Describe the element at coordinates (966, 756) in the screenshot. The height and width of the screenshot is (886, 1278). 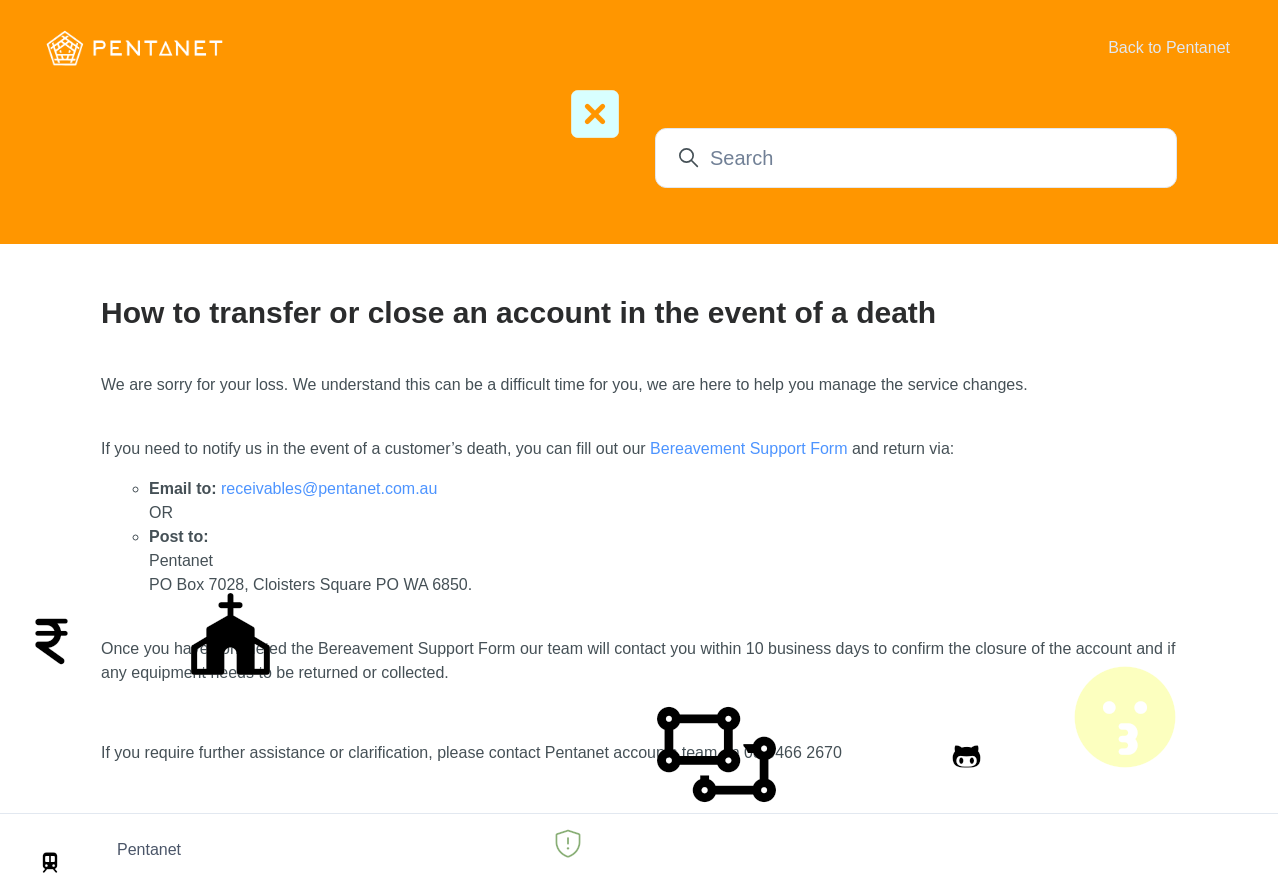
I see `link to GitHub repository` at that location.